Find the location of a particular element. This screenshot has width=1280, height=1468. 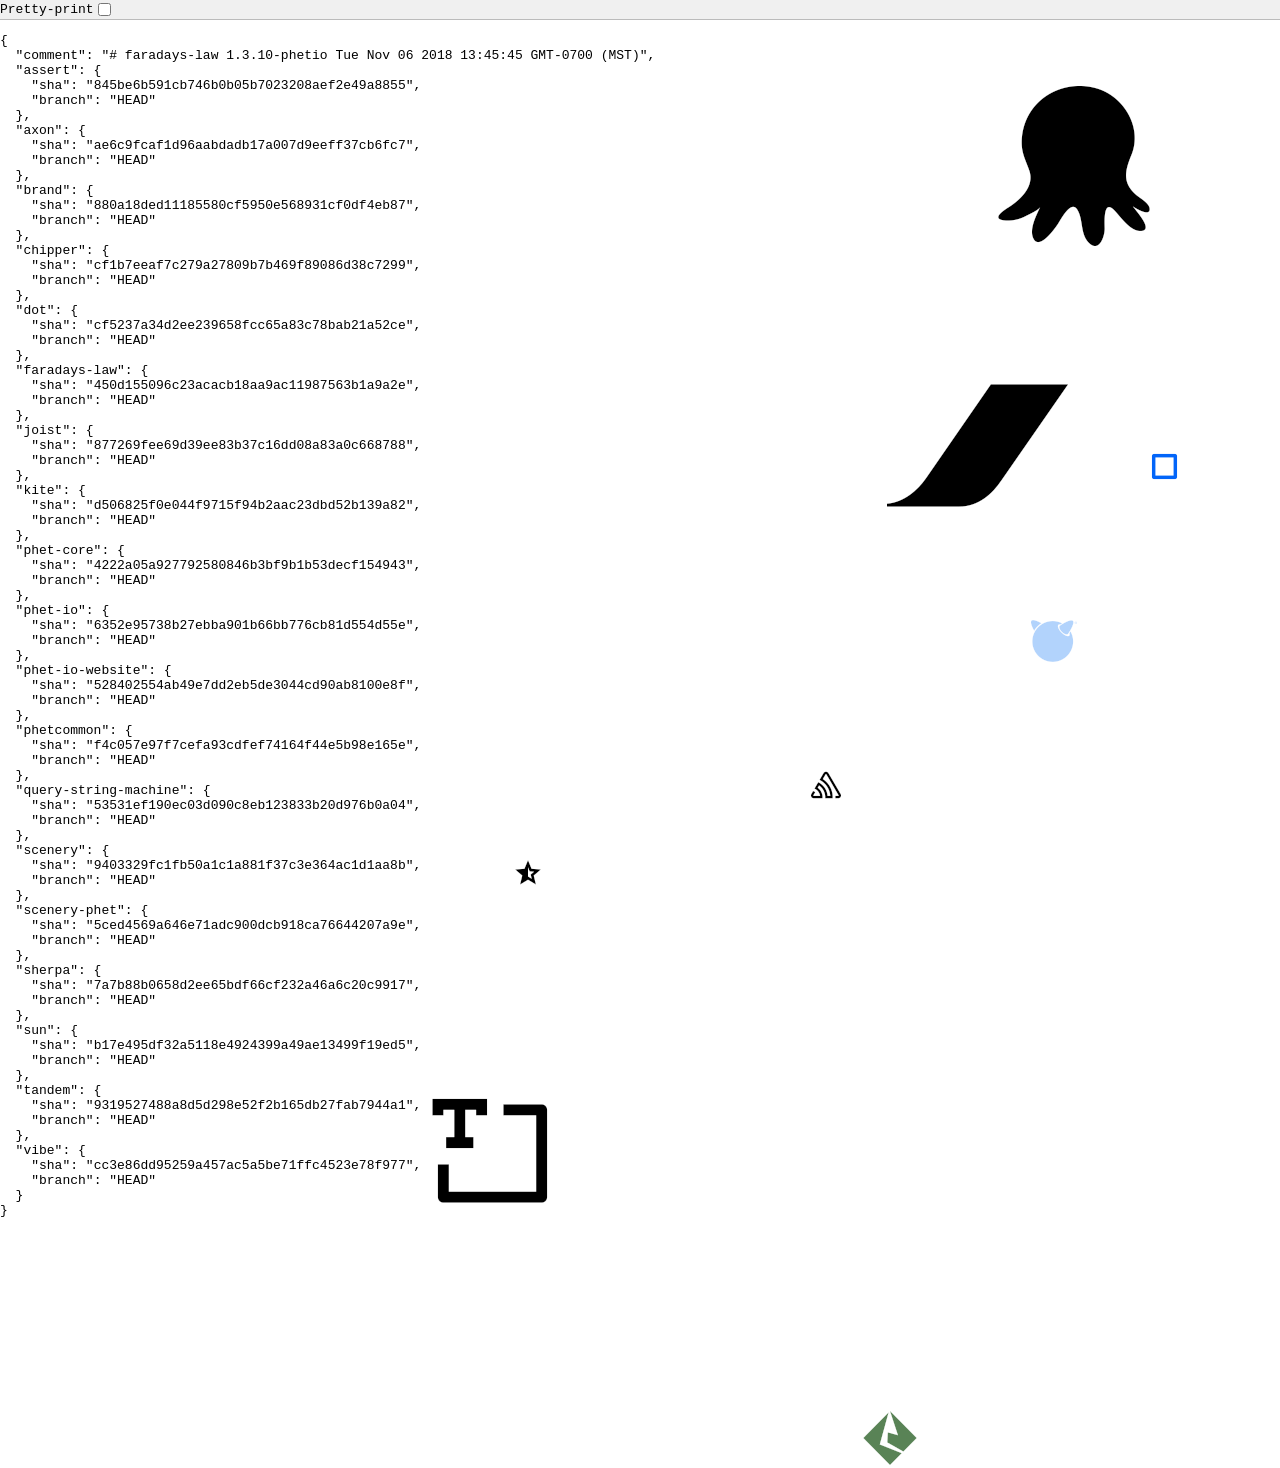

open informatica application is located at coordinates (890, 1438).